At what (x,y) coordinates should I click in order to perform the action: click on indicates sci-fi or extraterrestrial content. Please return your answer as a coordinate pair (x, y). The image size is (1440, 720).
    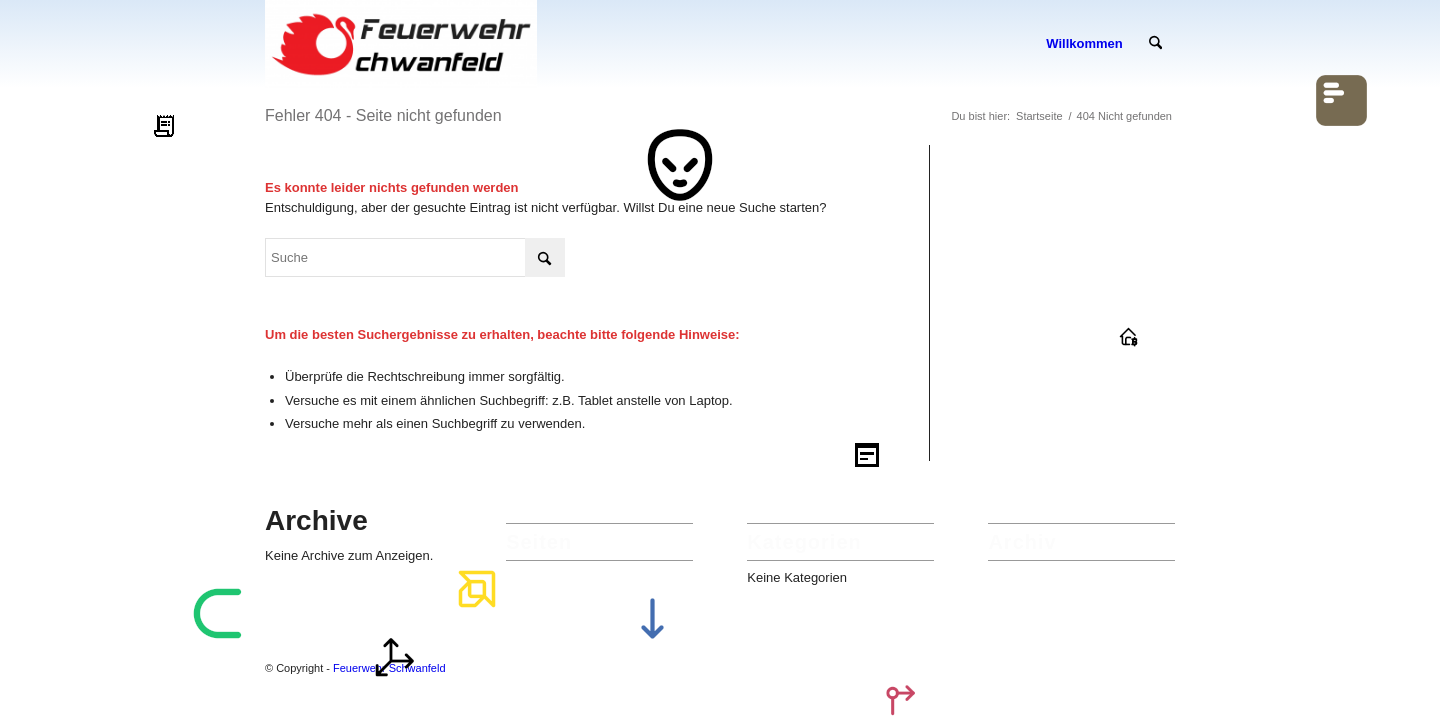
    Looking at the image, I should click on (680, 165).